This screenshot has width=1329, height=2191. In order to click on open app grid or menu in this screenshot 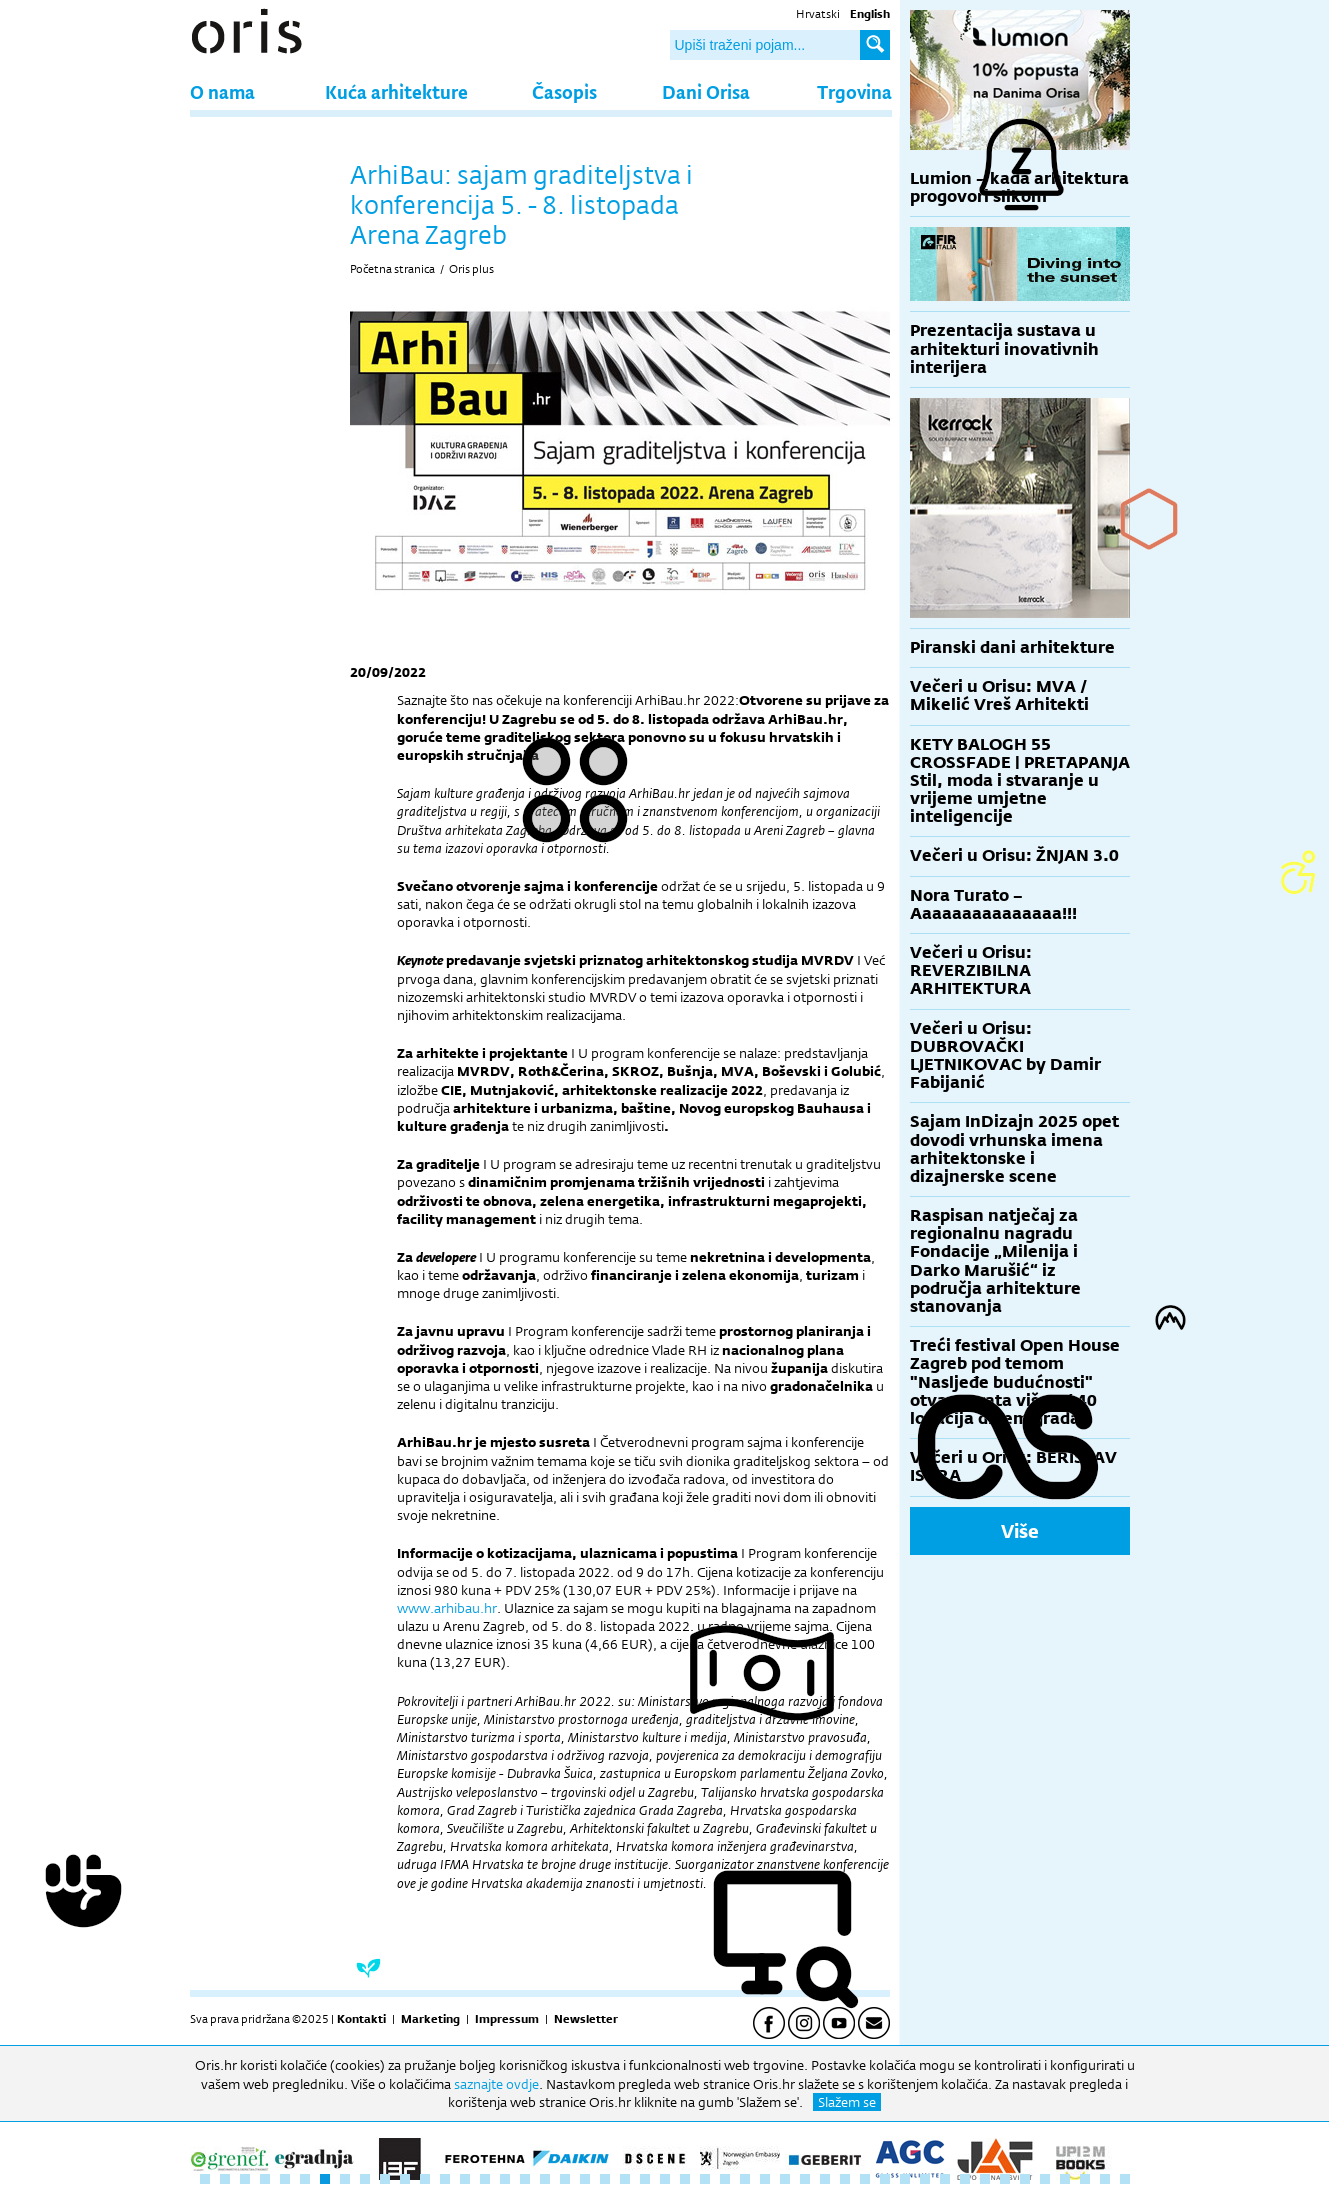, I will do `click(575, 790)`.